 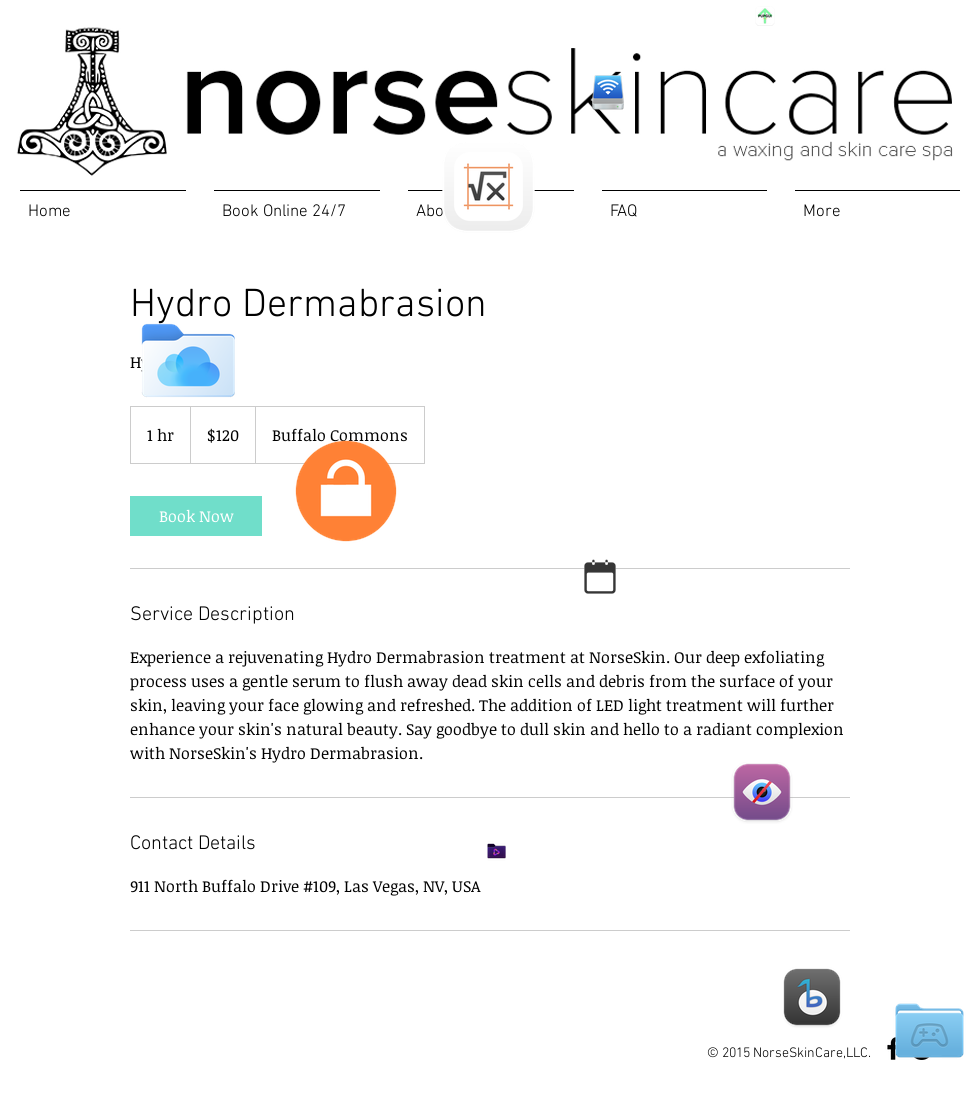 What do you see at coordinates (812, 997) in the screenshot?
I see `open banshee media player` at bounding box center [812, 997].